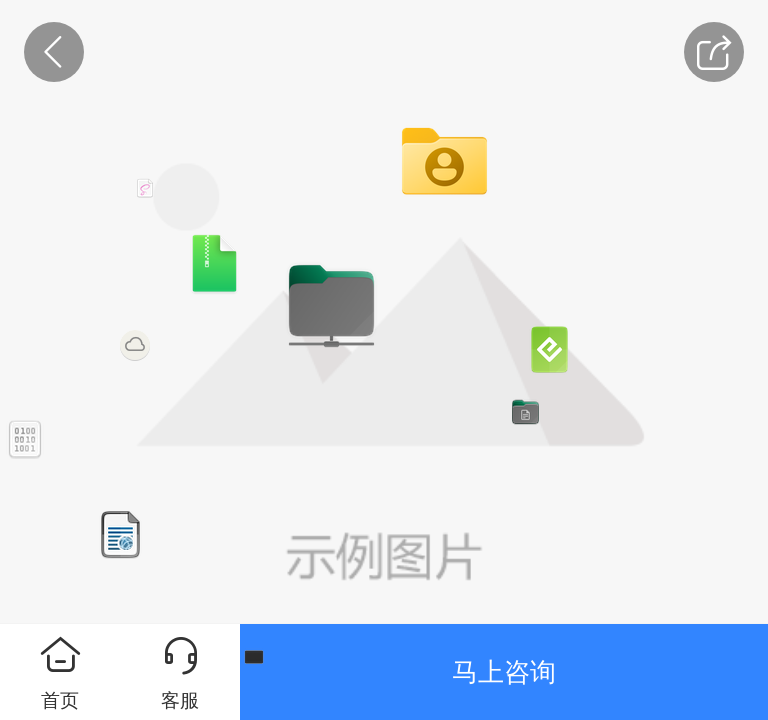 This screenshot has height=720, width=768. What do you see at coordinates (254, 657) in the screenshot?
I see `magic trackpad connected via bluetooth` at bounding box center [254, 657].